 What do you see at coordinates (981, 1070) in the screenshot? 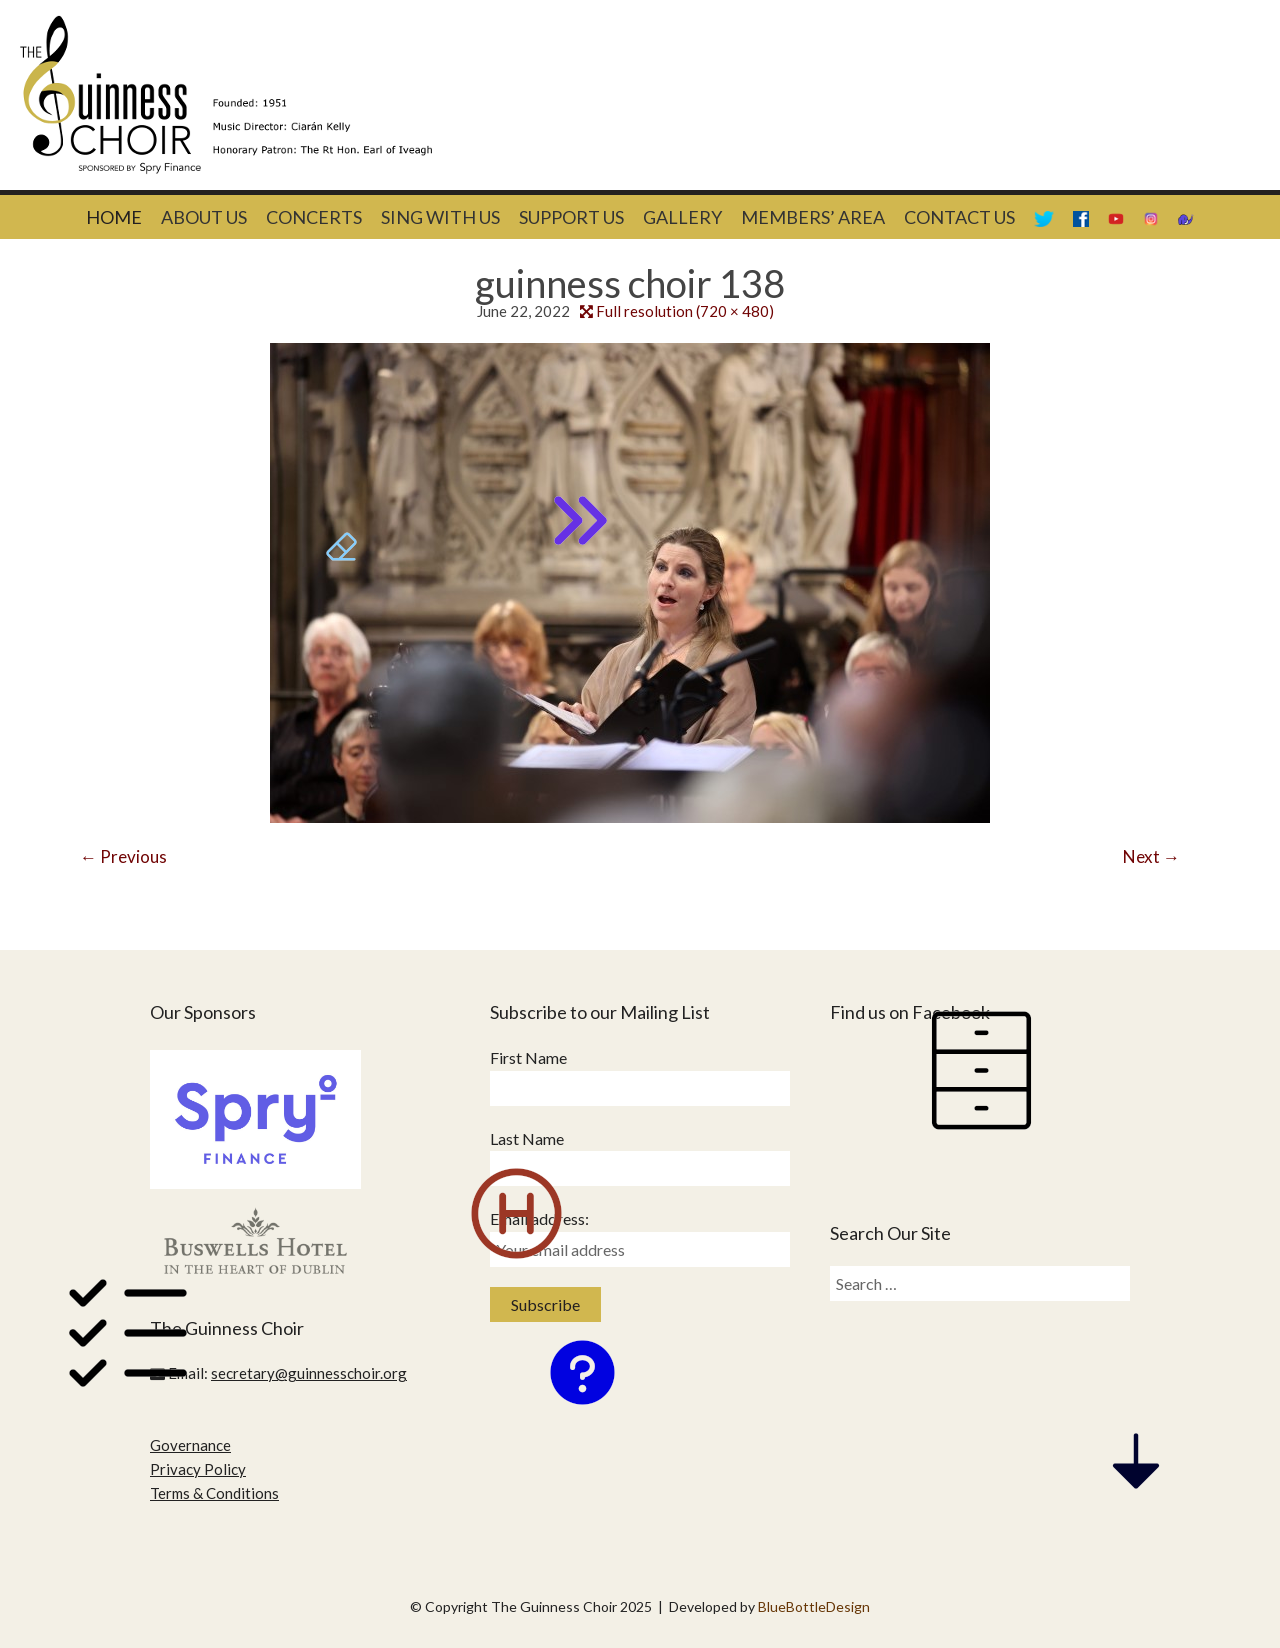
I see `browse furniture or home decor items` at bounding box center [981, 1070].